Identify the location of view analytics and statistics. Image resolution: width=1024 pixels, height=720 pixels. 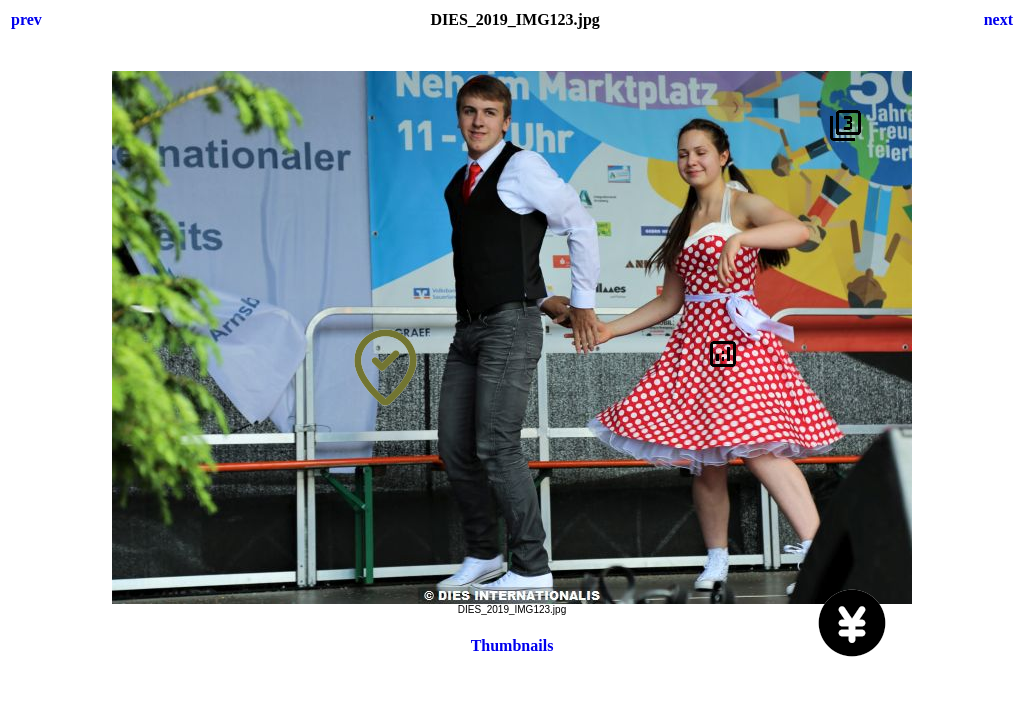
(723, 354).